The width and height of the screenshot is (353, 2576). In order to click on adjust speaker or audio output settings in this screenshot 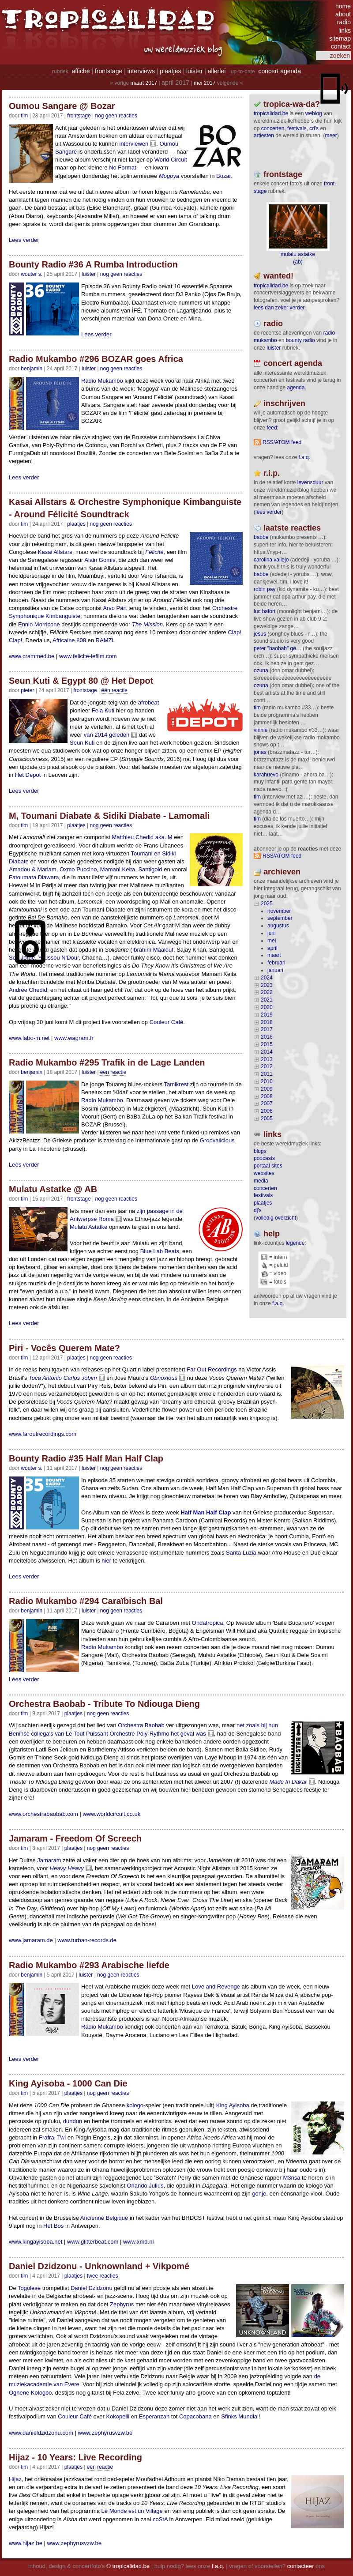, I will do `click(30, 942)`.